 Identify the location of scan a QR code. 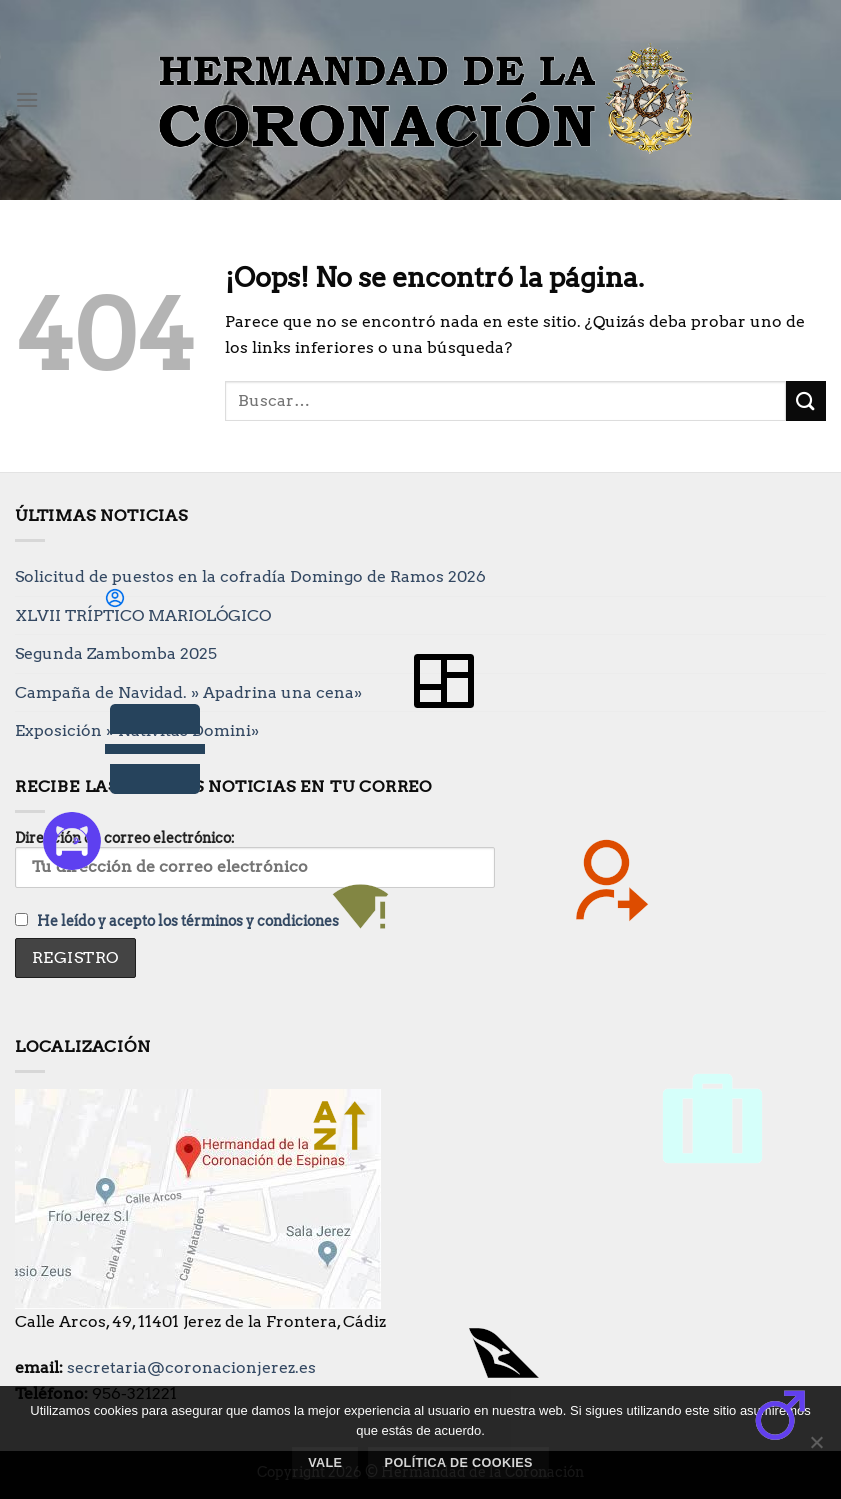
(155, 749).